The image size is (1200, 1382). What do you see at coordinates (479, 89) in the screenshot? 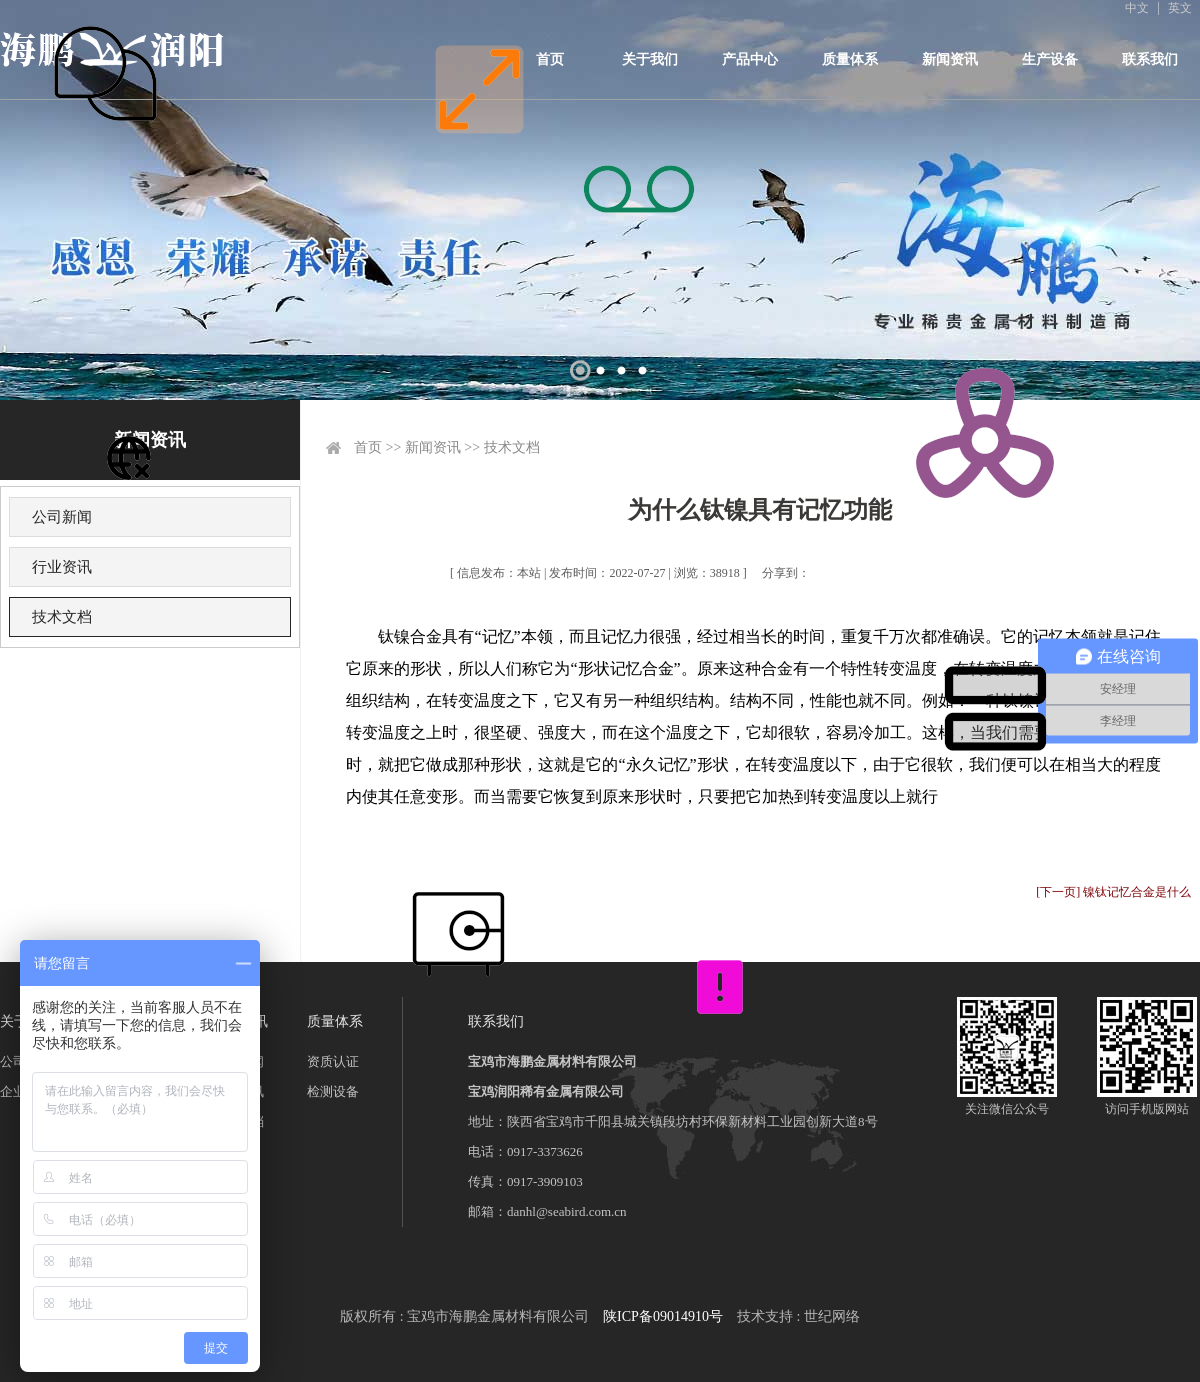
I see `expand to full screen` at bounding box center [479, 89].